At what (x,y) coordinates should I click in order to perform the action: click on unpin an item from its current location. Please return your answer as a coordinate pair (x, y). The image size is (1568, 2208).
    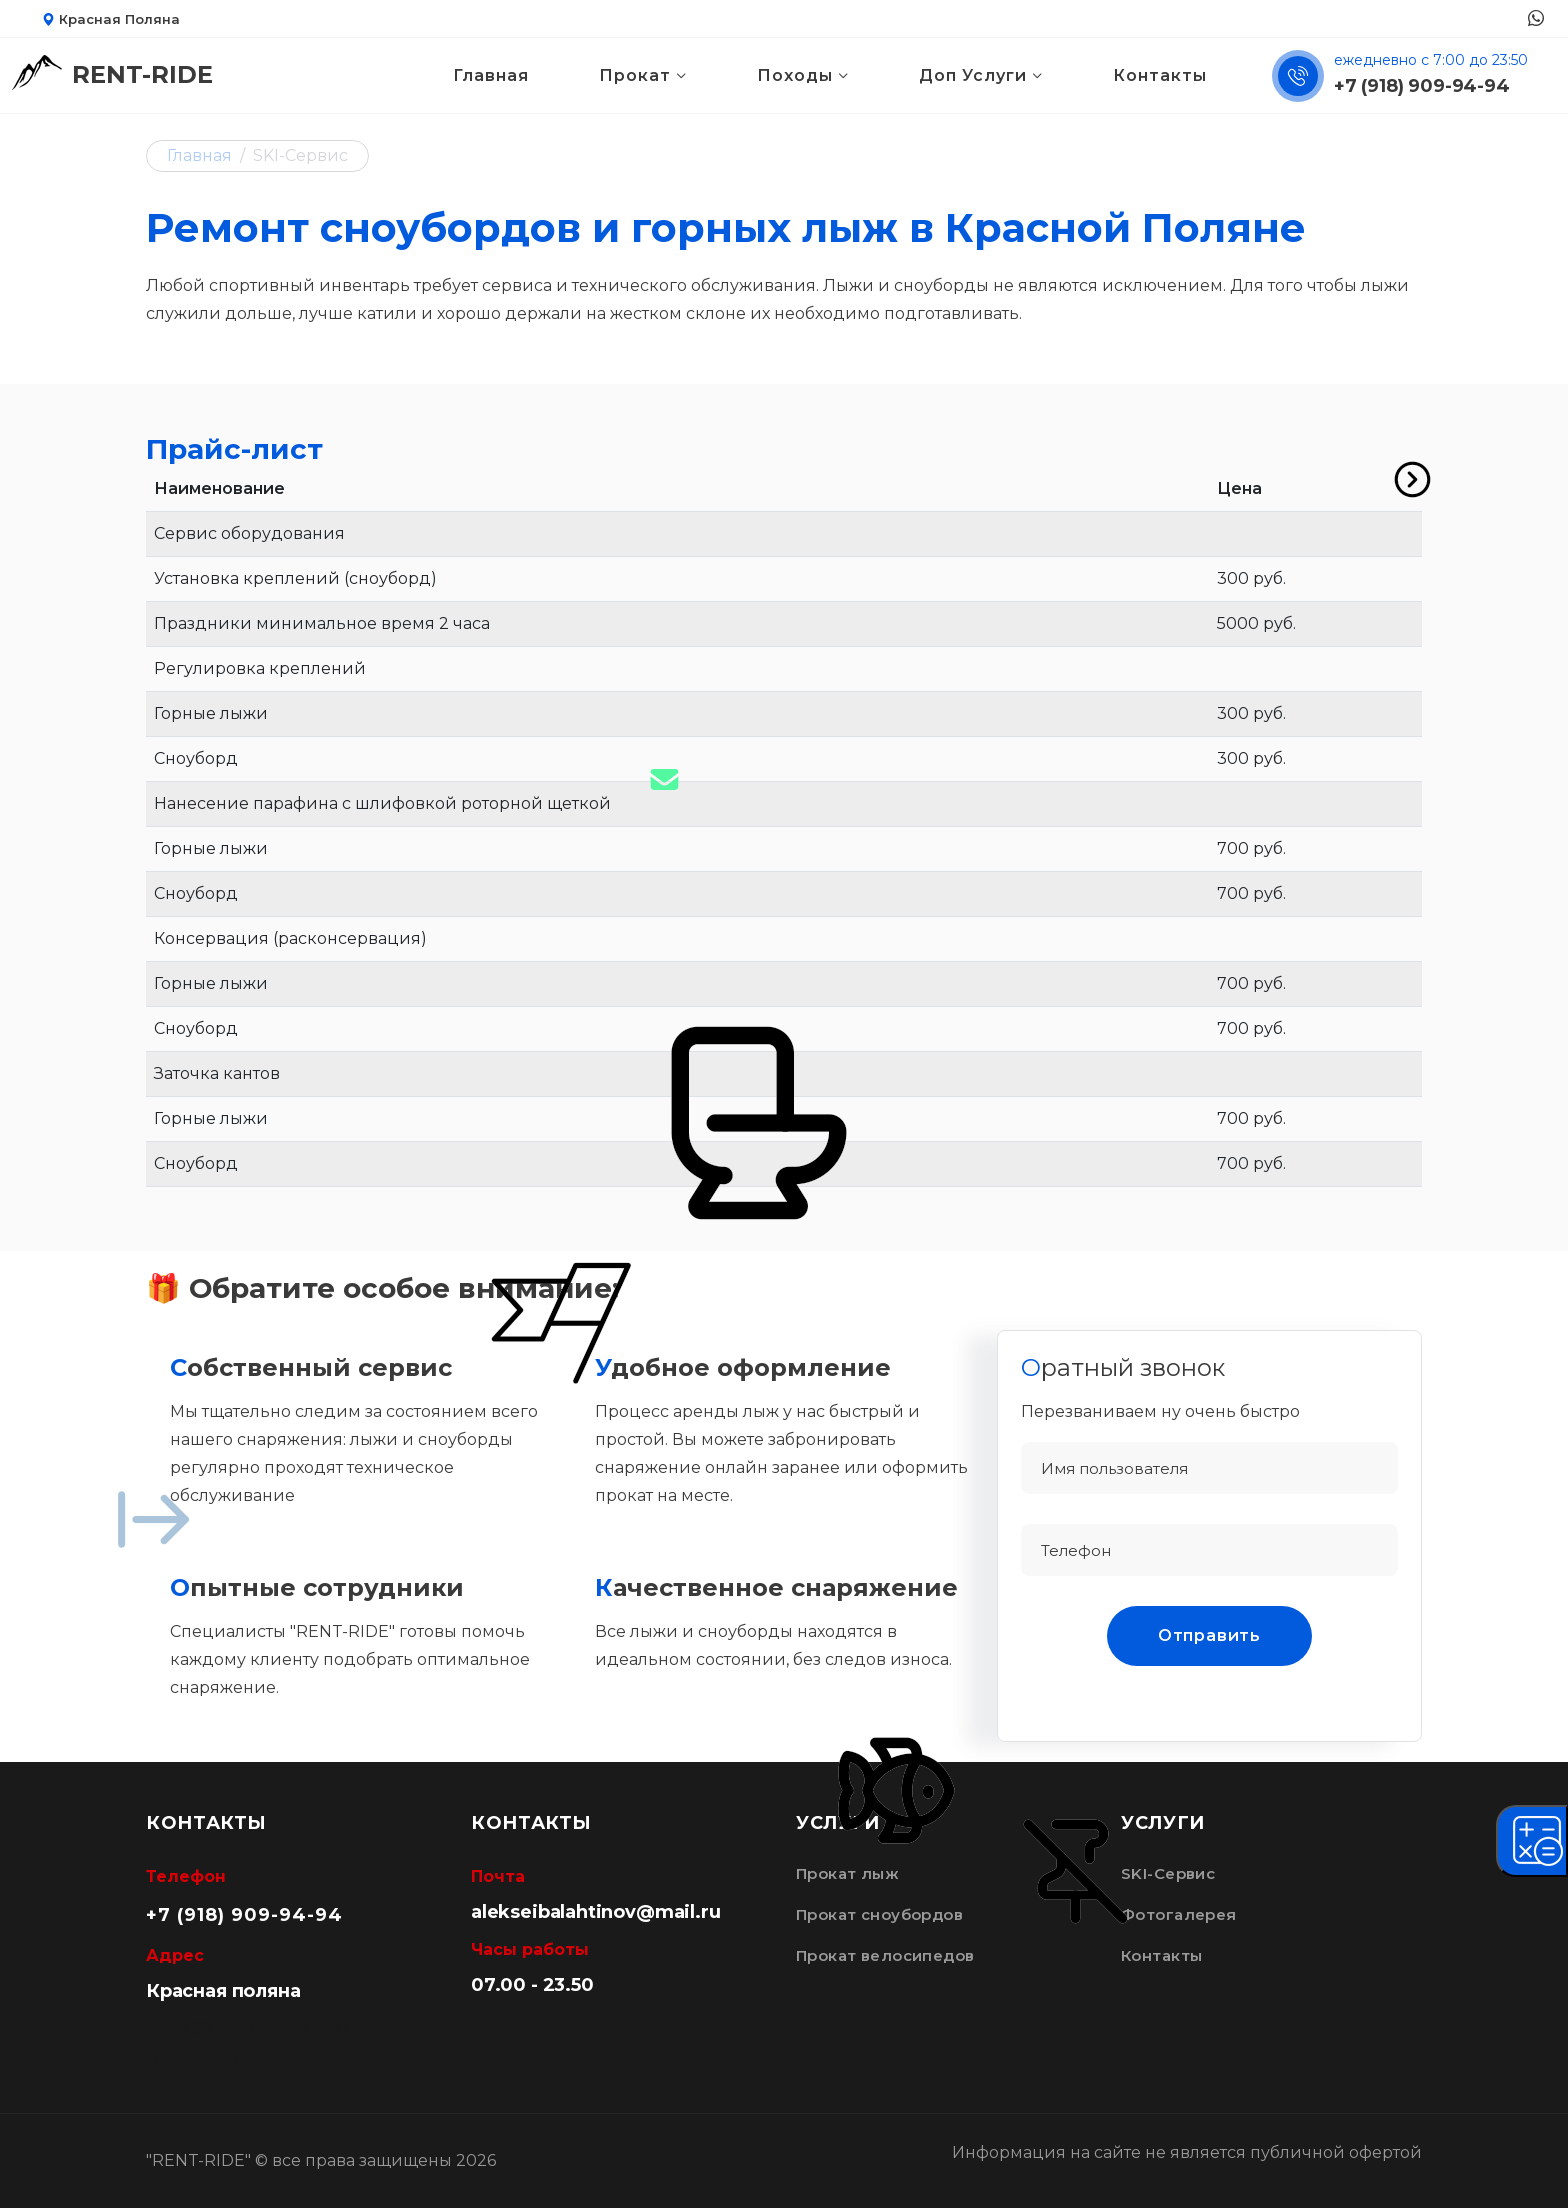
    Looking at the image, I should click on (1075, 1871).